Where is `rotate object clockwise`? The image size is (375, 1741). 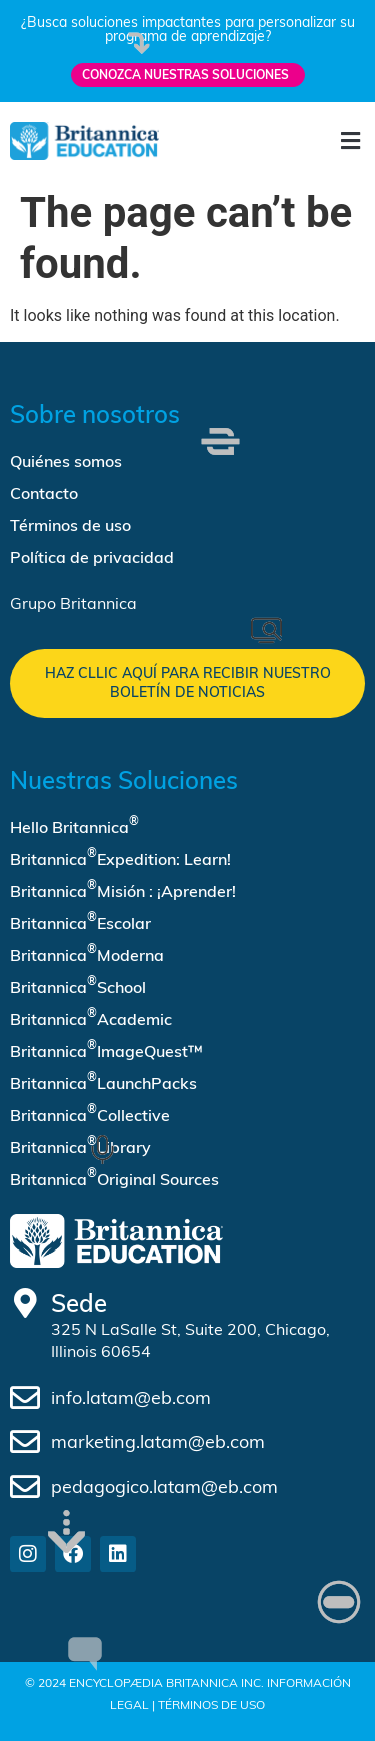
rotate object clockwise is located at coordinates (138, 42).